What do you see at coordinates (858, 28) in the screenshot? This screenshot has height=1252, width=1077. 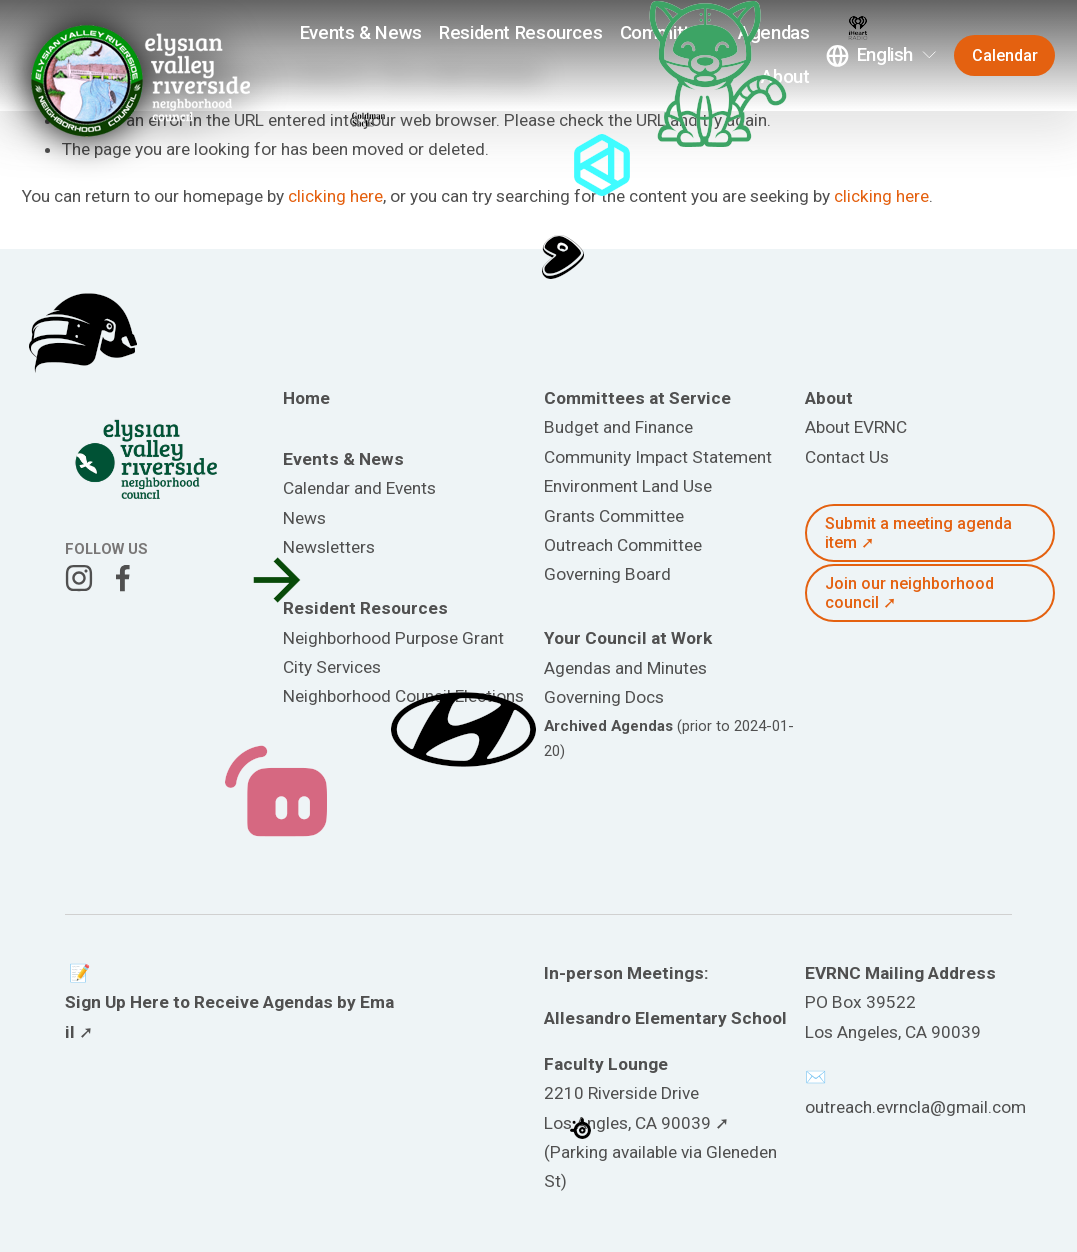 I see `open iHeartRadio app` at bounding box center [858, 28].